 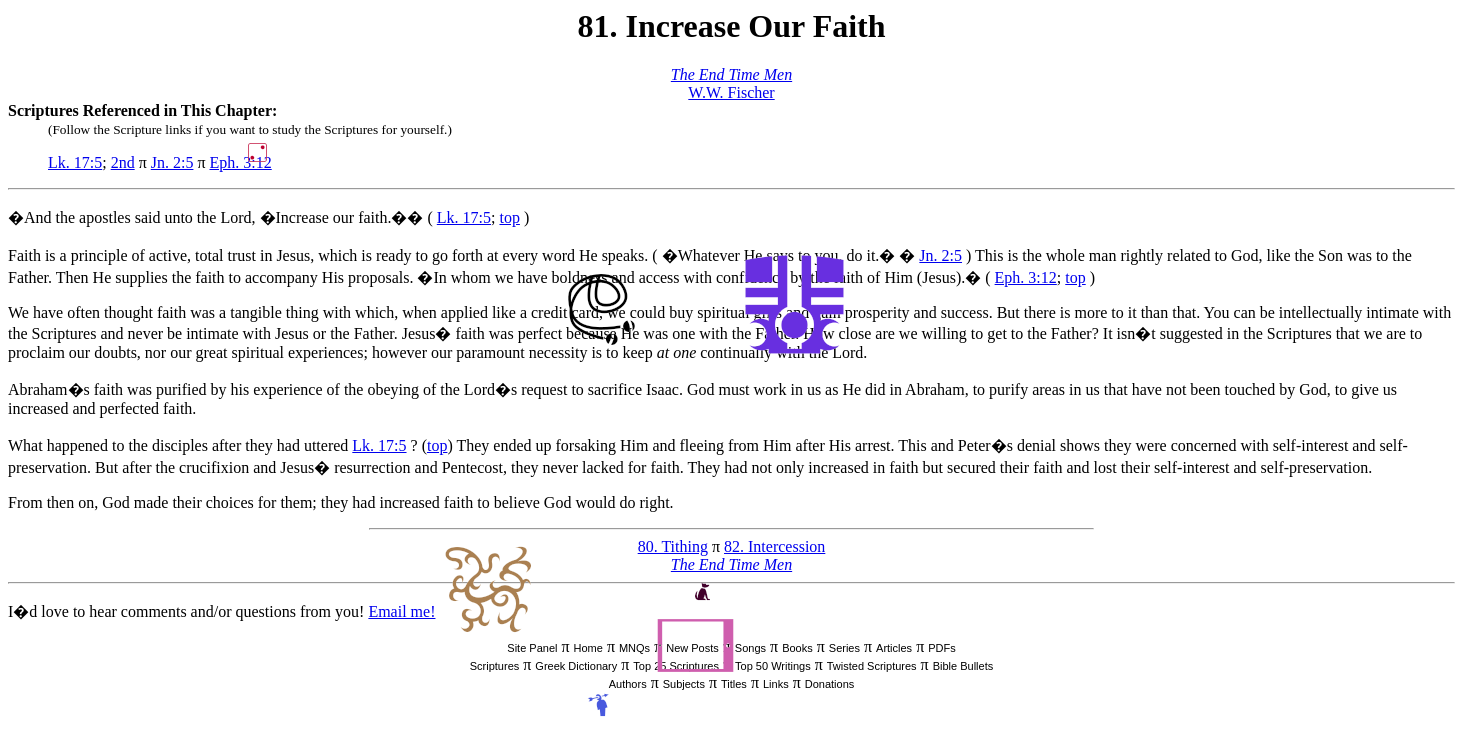 What do you see at coordinates (601, 309) in the screenshot?
I see `hunting bolas weapon item in game inventory` at bounding box center [601, 309].